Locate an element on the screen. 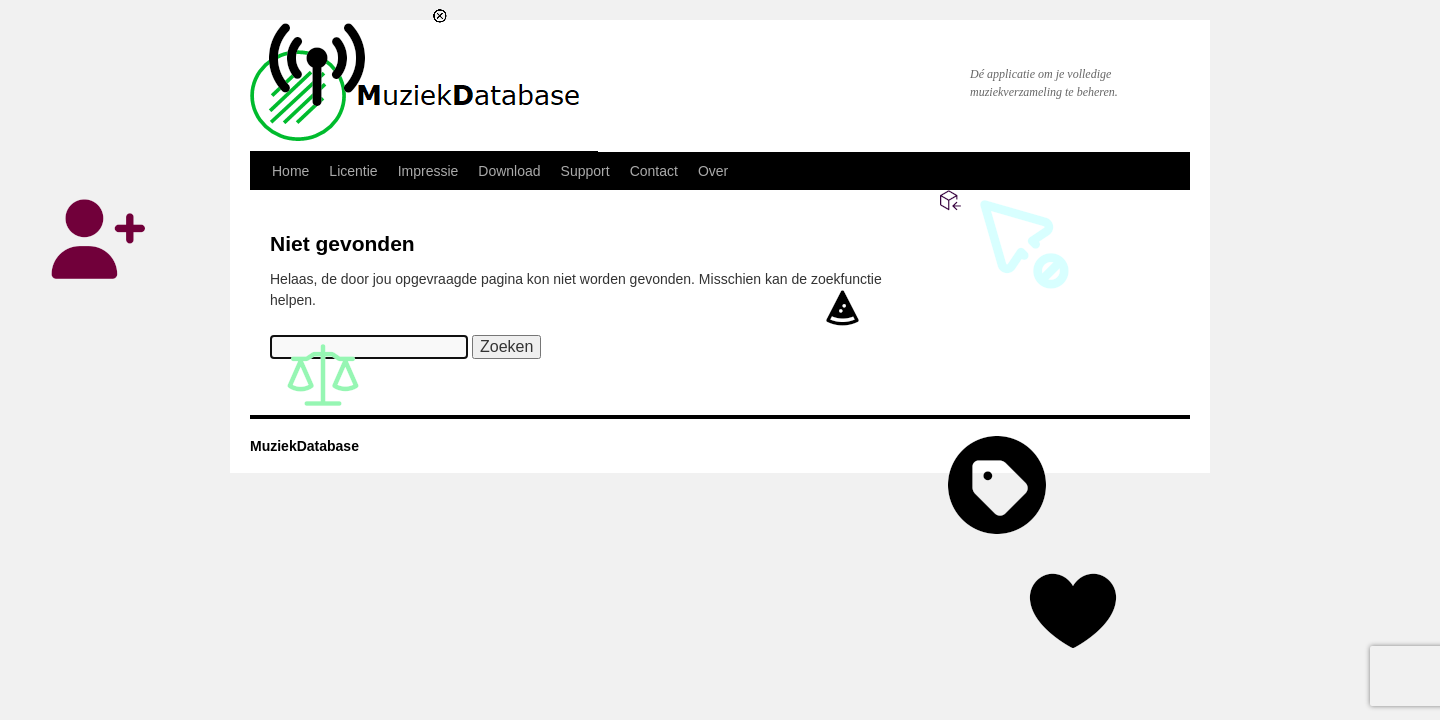 This screenshot has height=720, width=1440. cursor interaction disabled or unavailable is located at coordinates (1020, 240).